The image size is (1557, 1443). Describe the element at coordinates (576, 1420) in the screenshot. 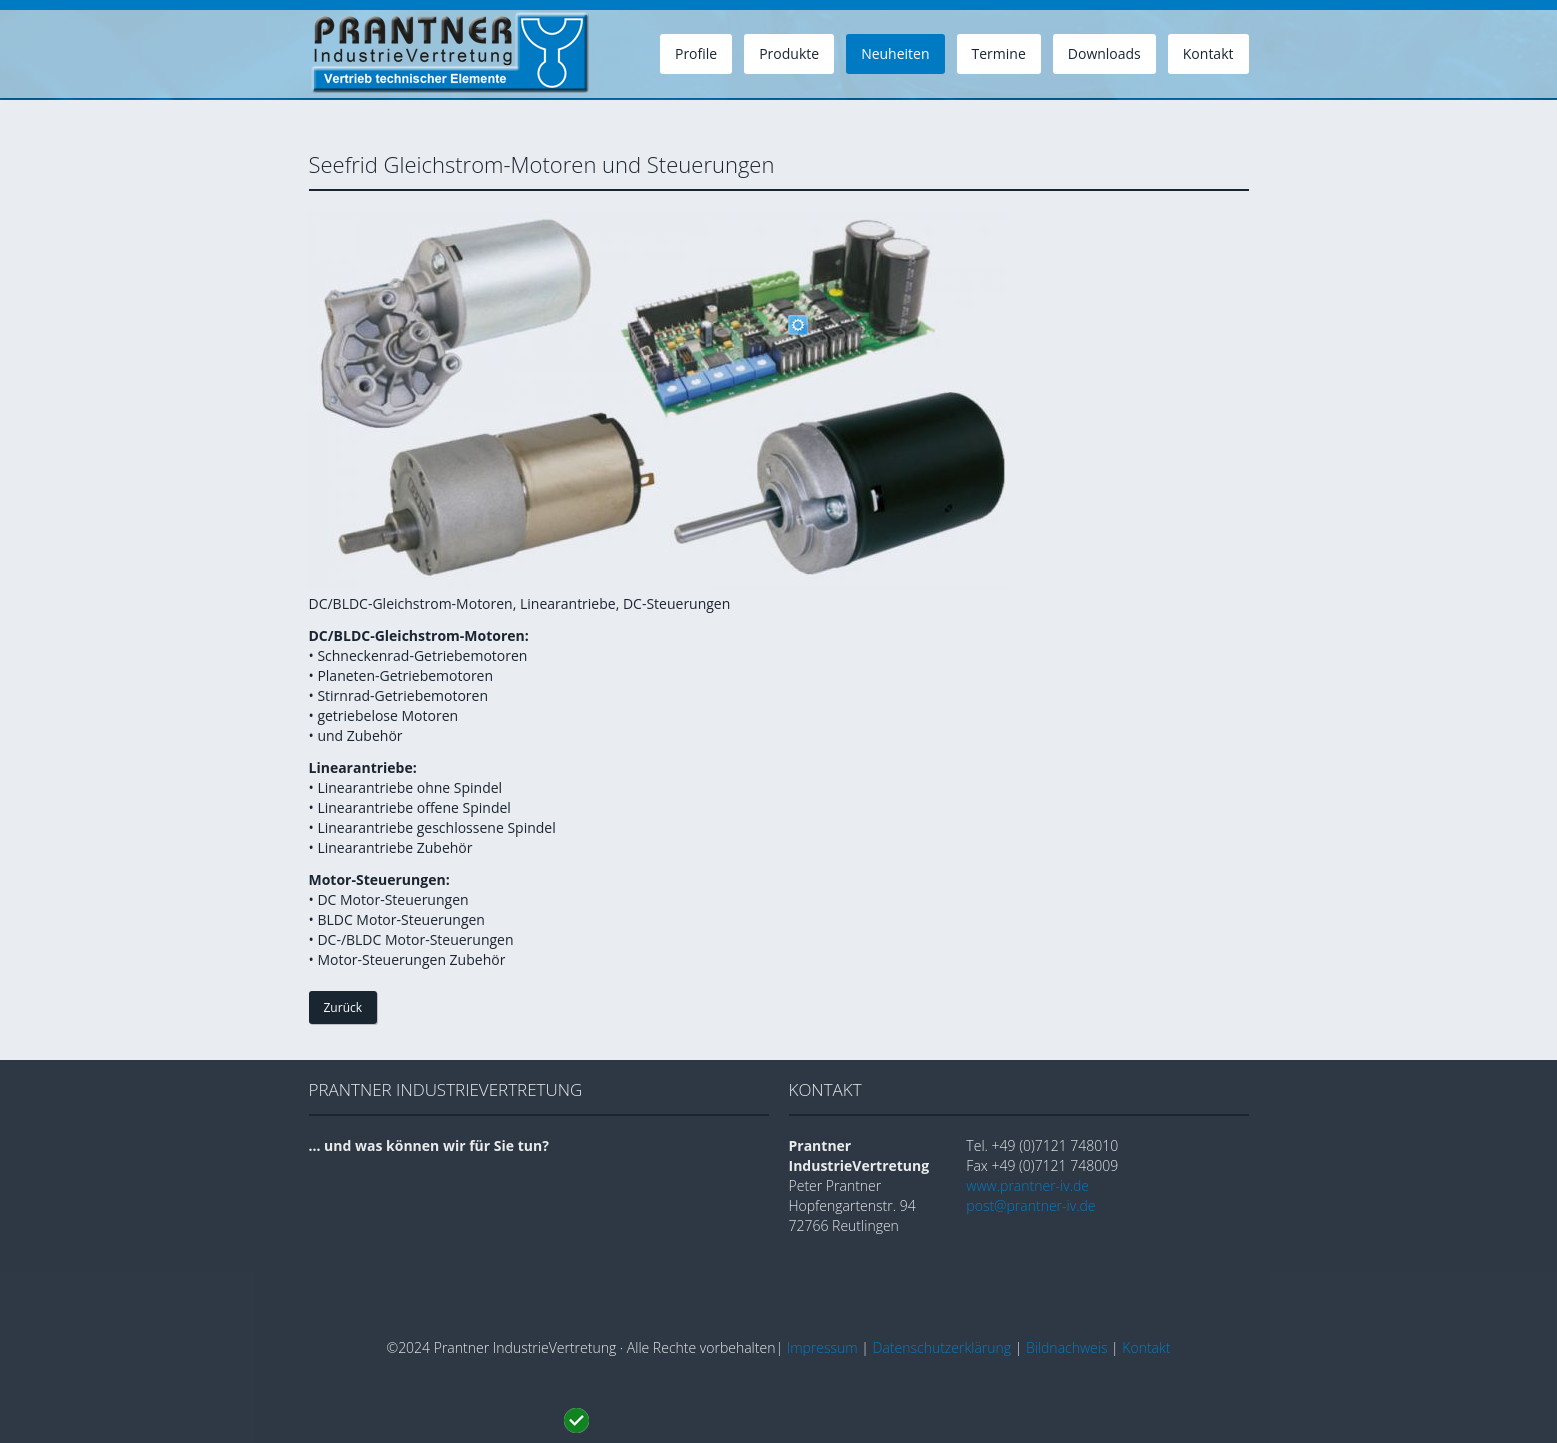

I see `confirm or accept an action` at that location.